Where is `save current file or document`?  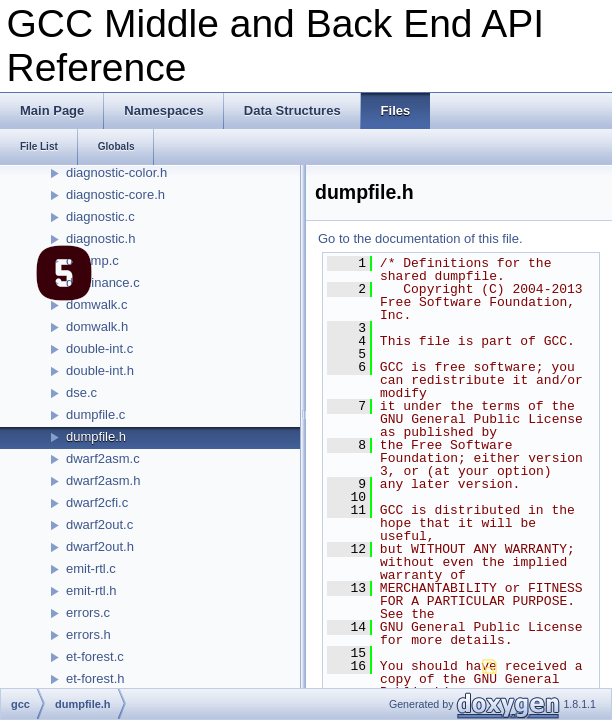 save current file or document is located at coordinates (489, 666).